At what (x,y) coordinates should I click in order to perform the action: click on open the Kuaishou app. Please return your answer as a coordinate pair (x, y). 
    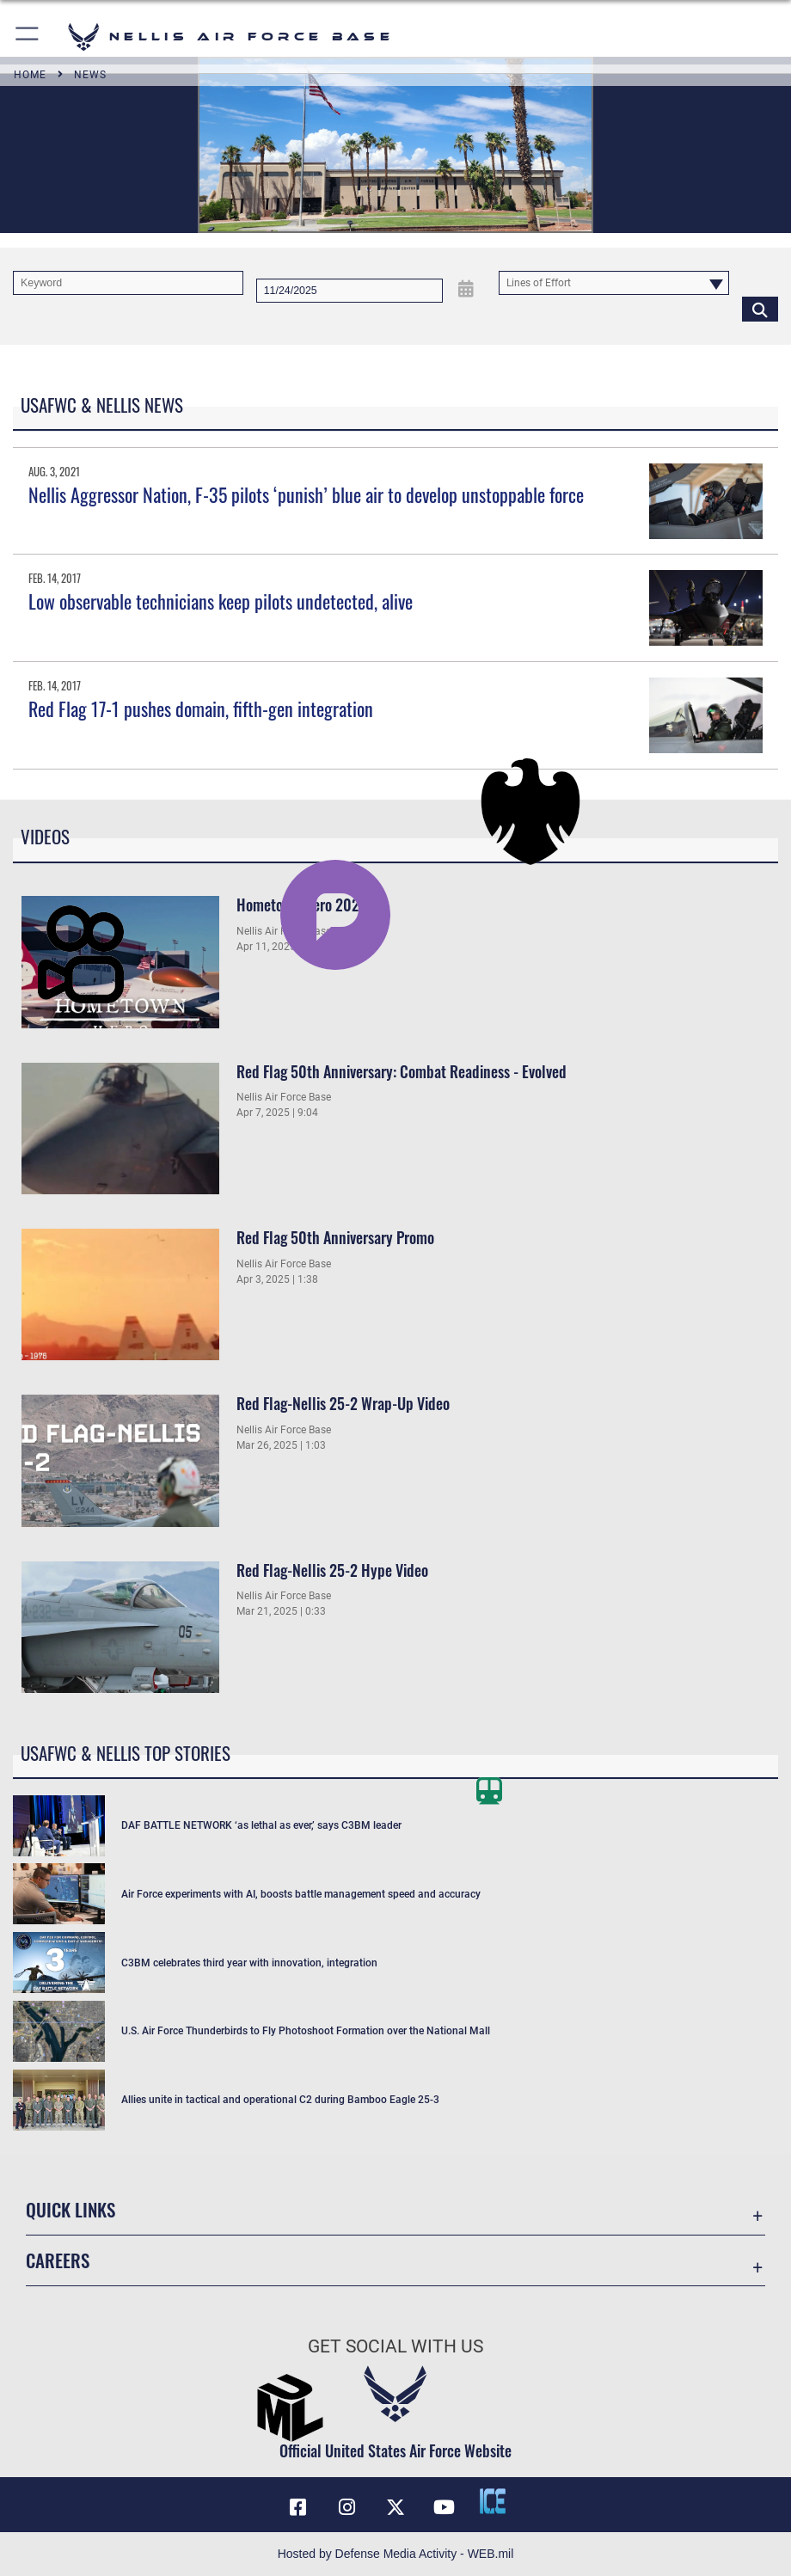
    Looking at the image, I should click on (81, 954).